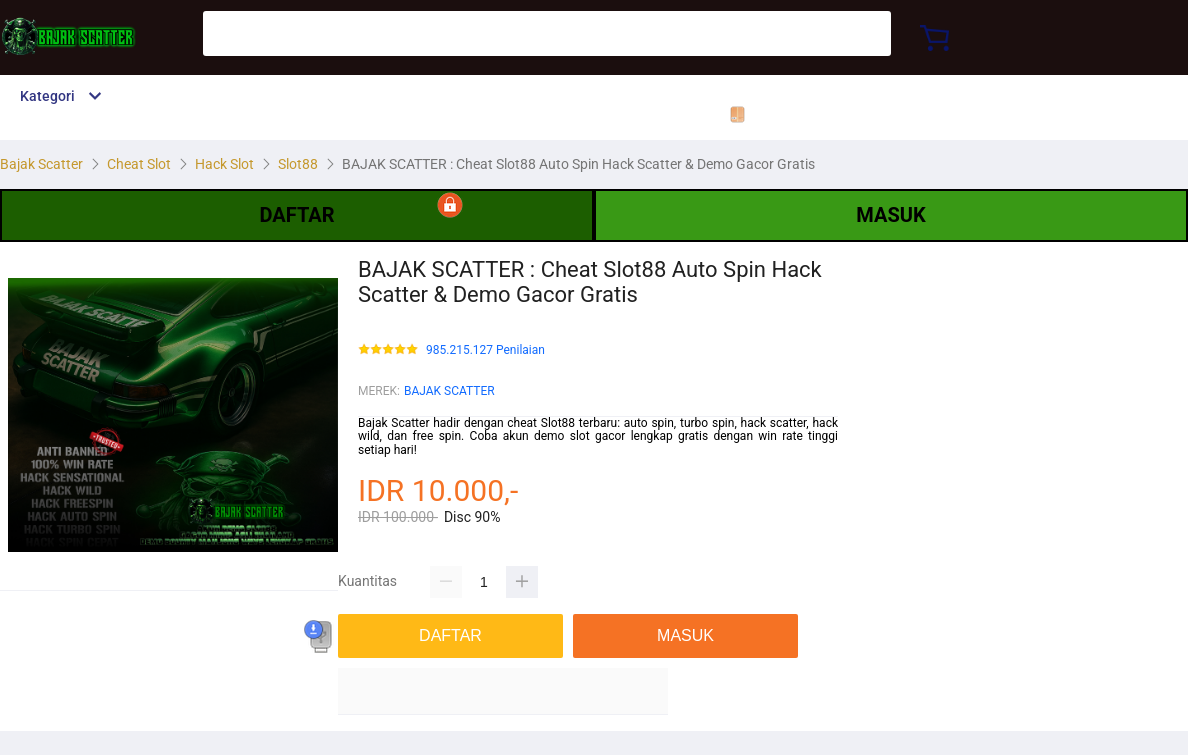 This screenshot has height=755, width=1188. Describe the element at coordinates (737, 114) in the screenshot. I see `compressed archive file type indicator` at that location.